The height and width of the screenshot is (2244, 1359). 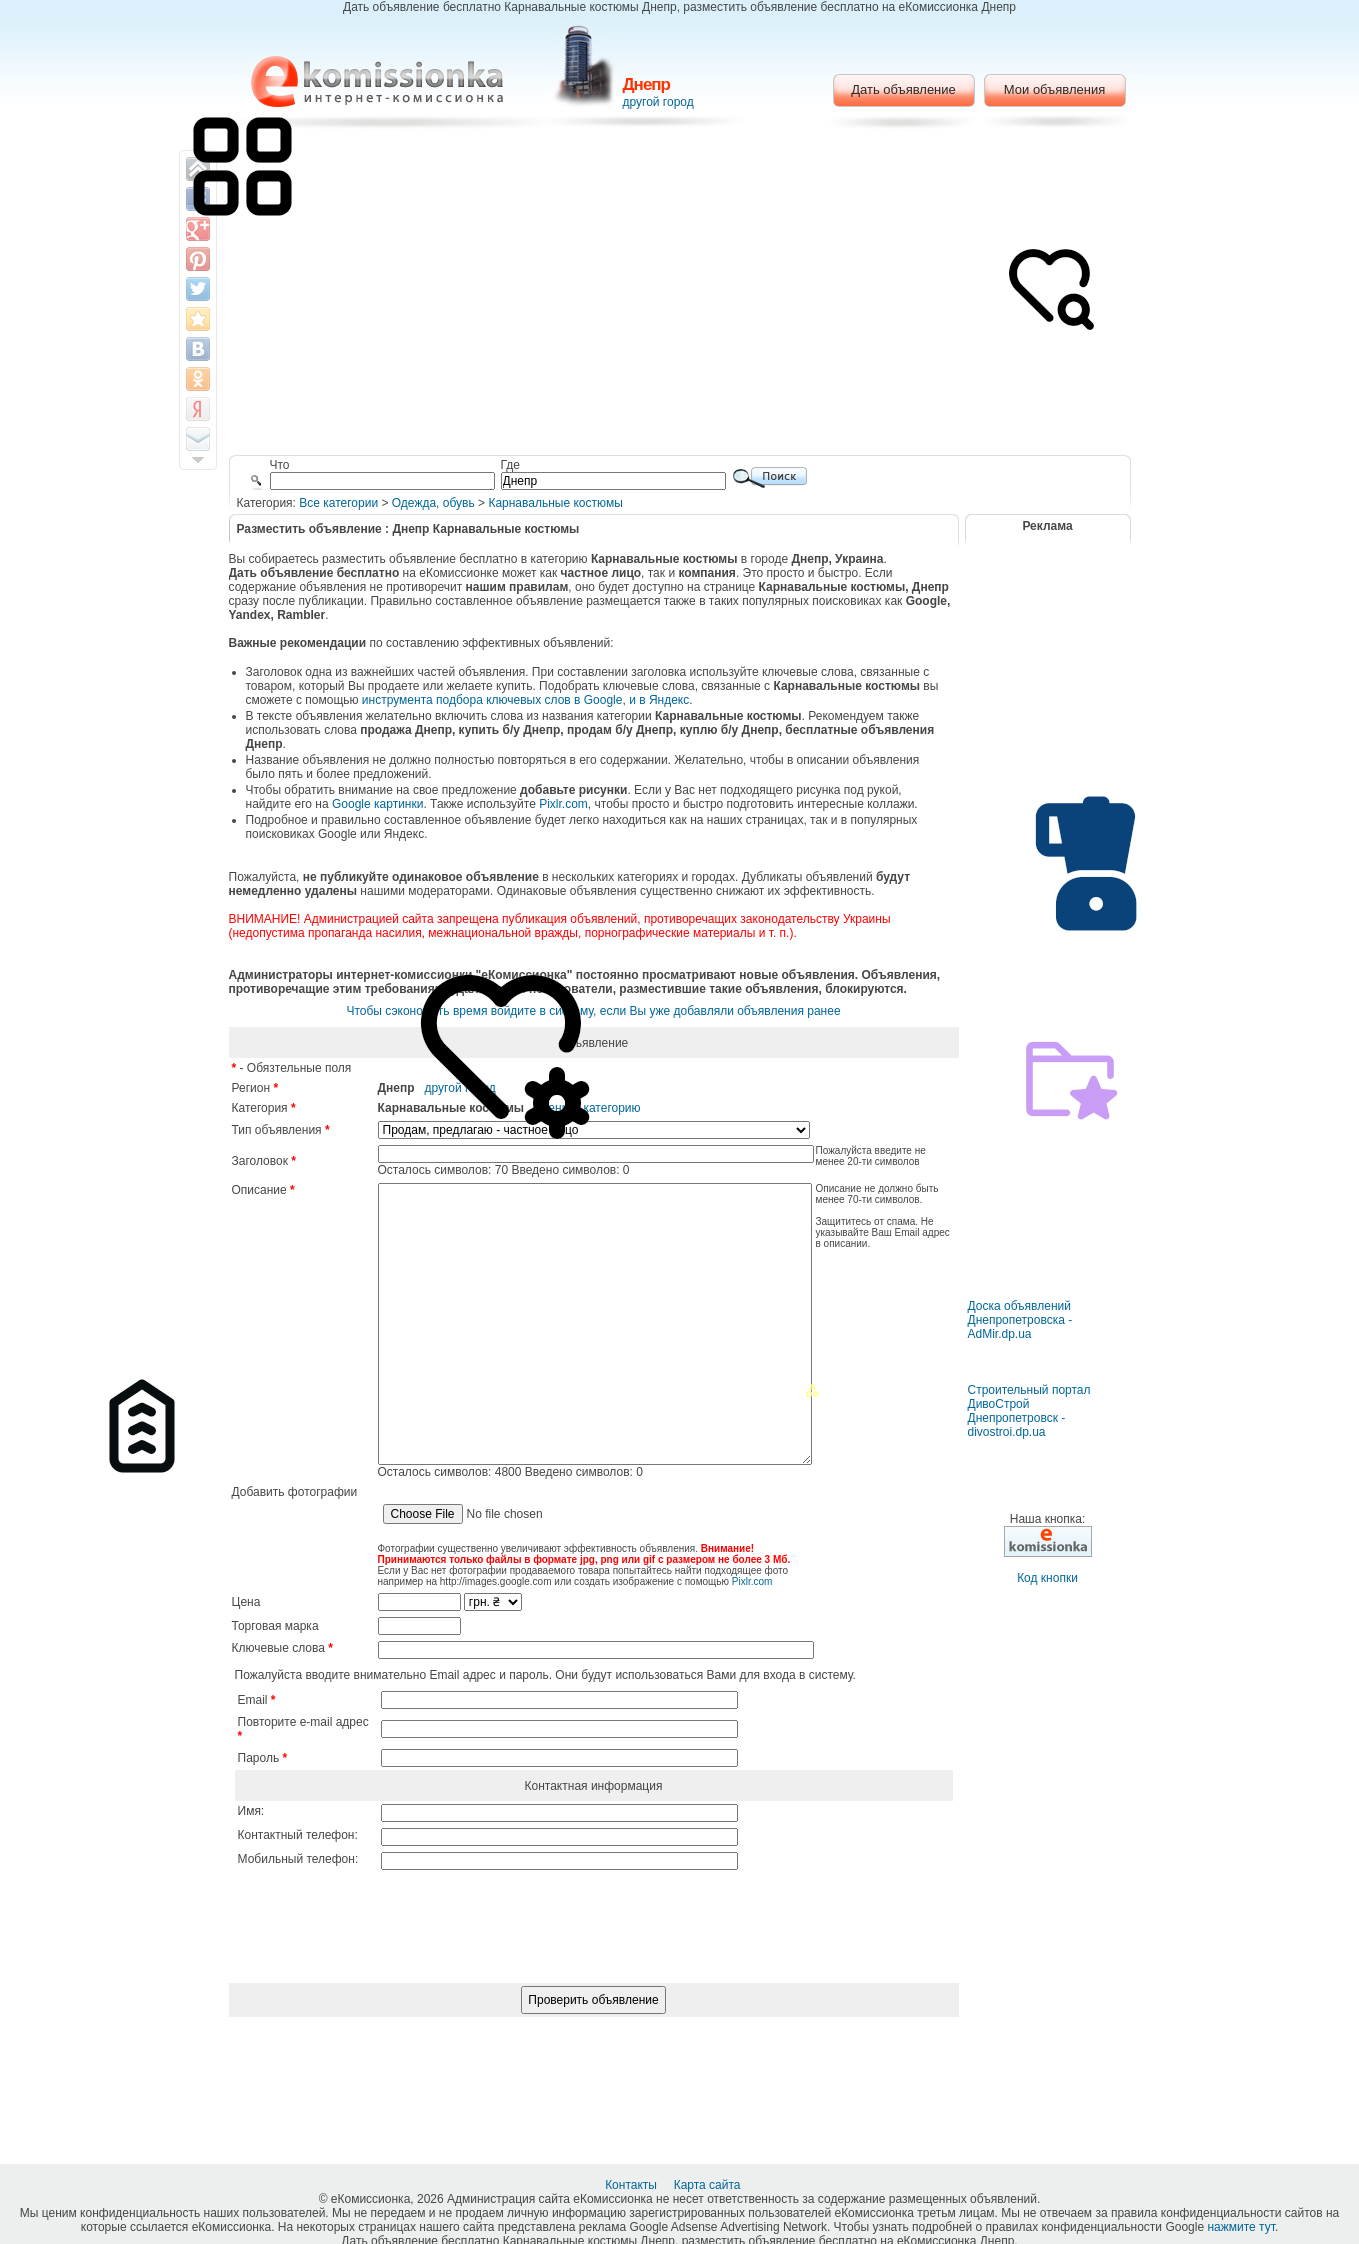 I want to click on access your starred or favorite files, so click(x=1070, y=1079).